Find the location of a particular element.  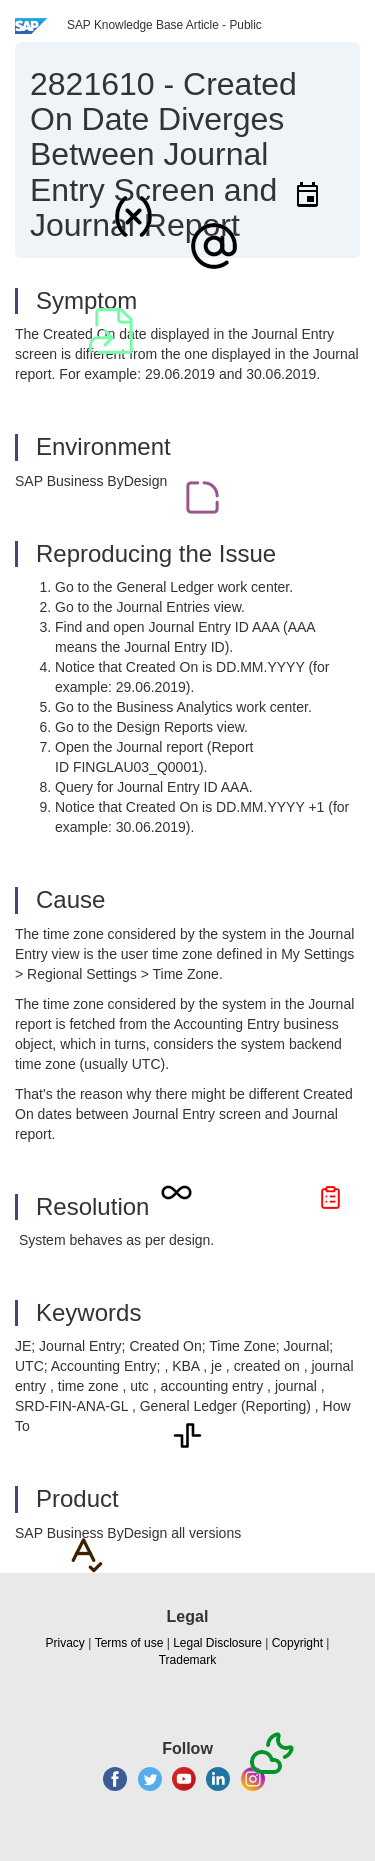

represents a variable or dynamic value in code is located at coordinates (133, 216).